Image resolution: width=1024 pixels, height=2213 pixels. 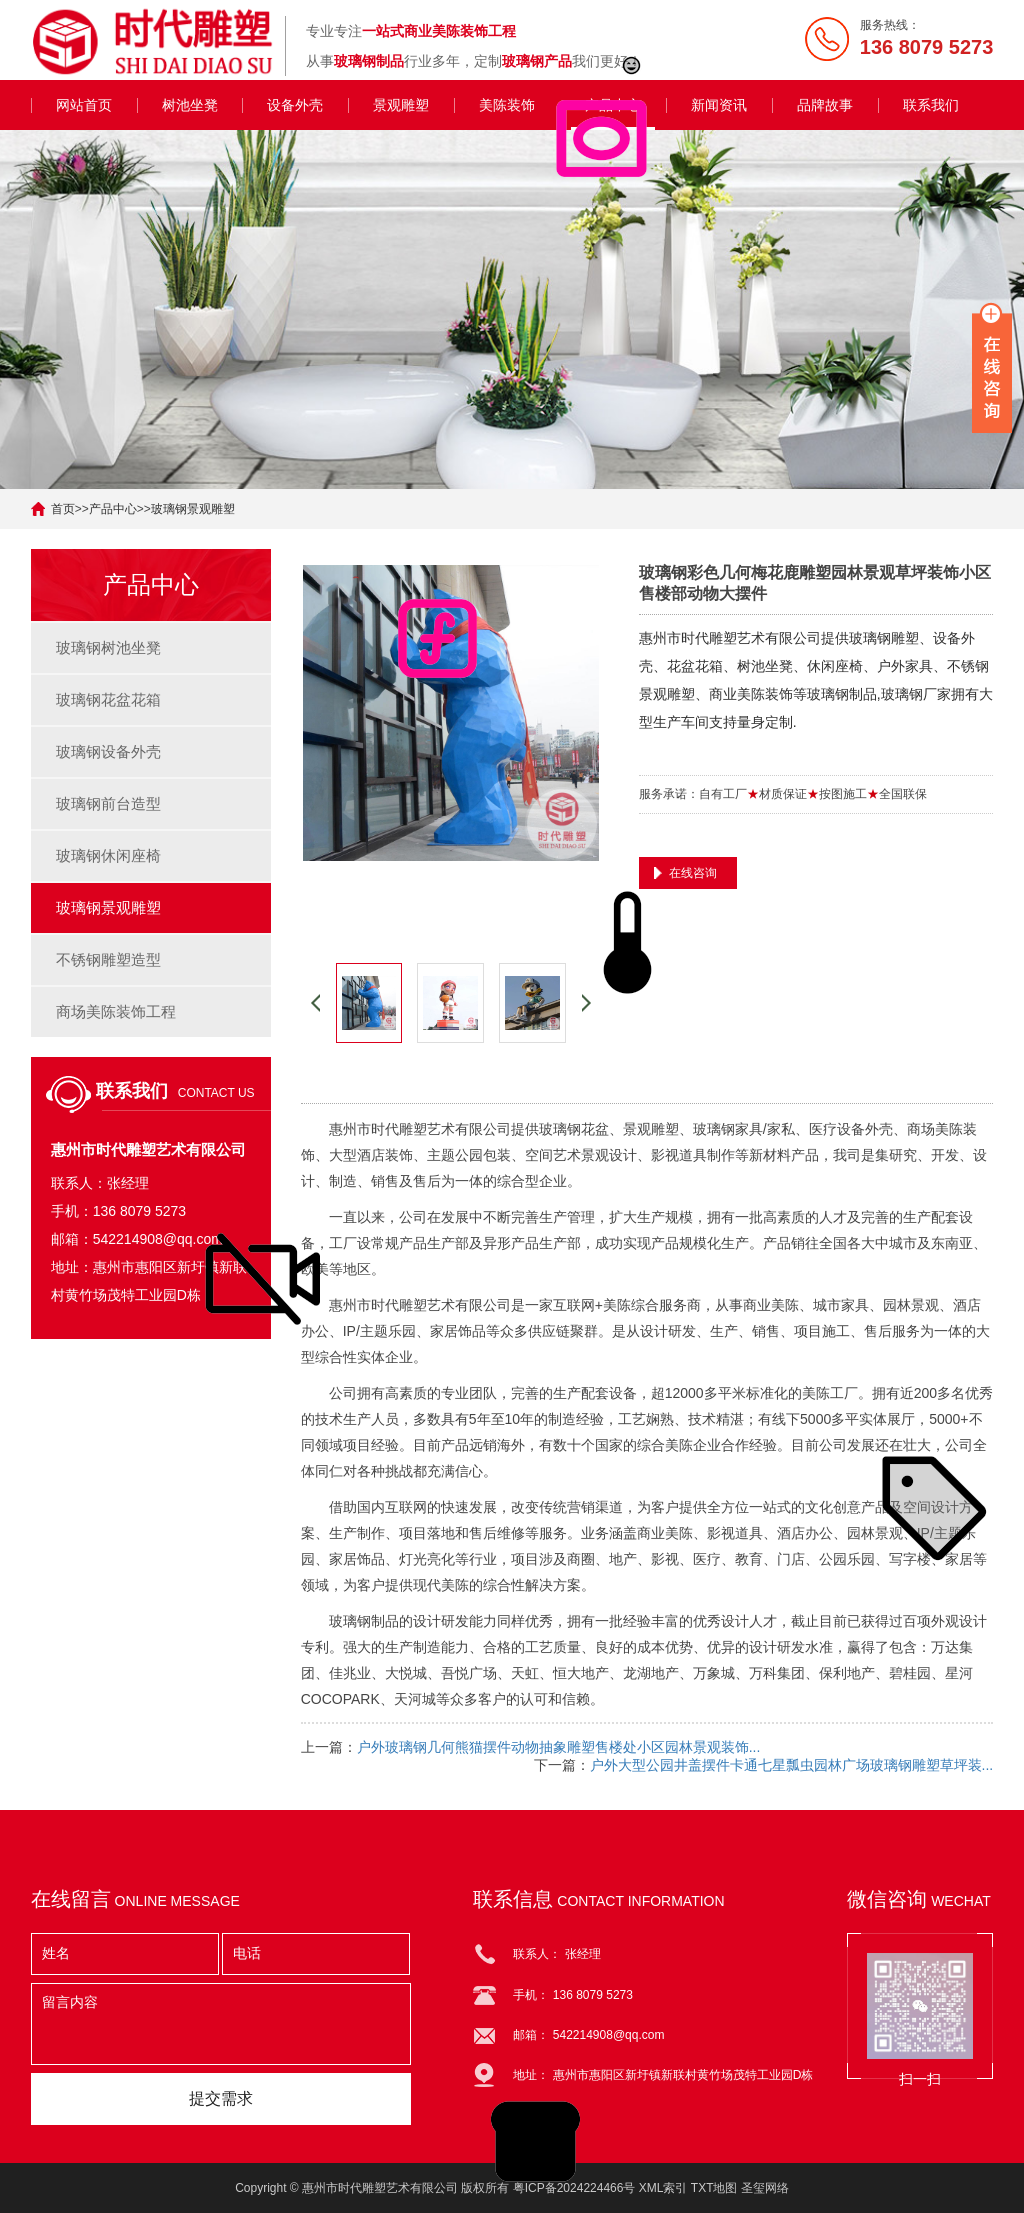 I want to click on browse bakery or bread products, so click(x=535, y=2141).